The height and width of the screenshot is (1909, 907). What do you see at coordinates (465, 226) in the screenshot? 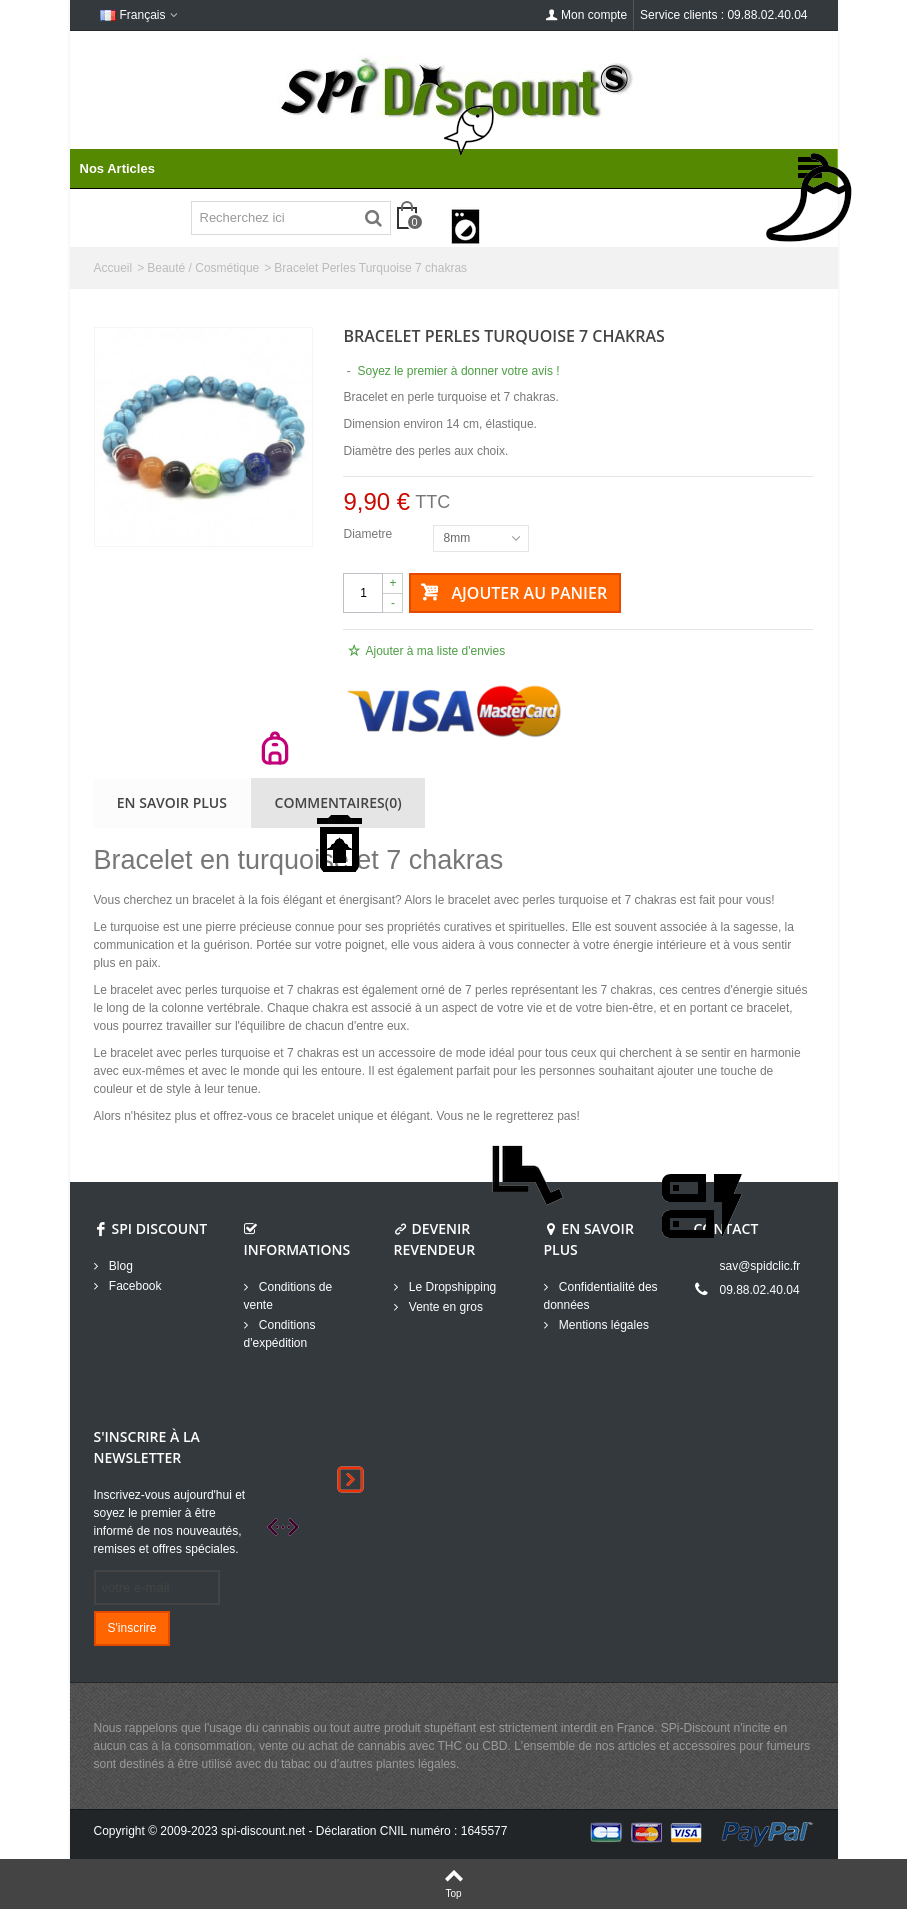
I see `find nearby laundromats or laundry services` at bounding box center [465, 226].